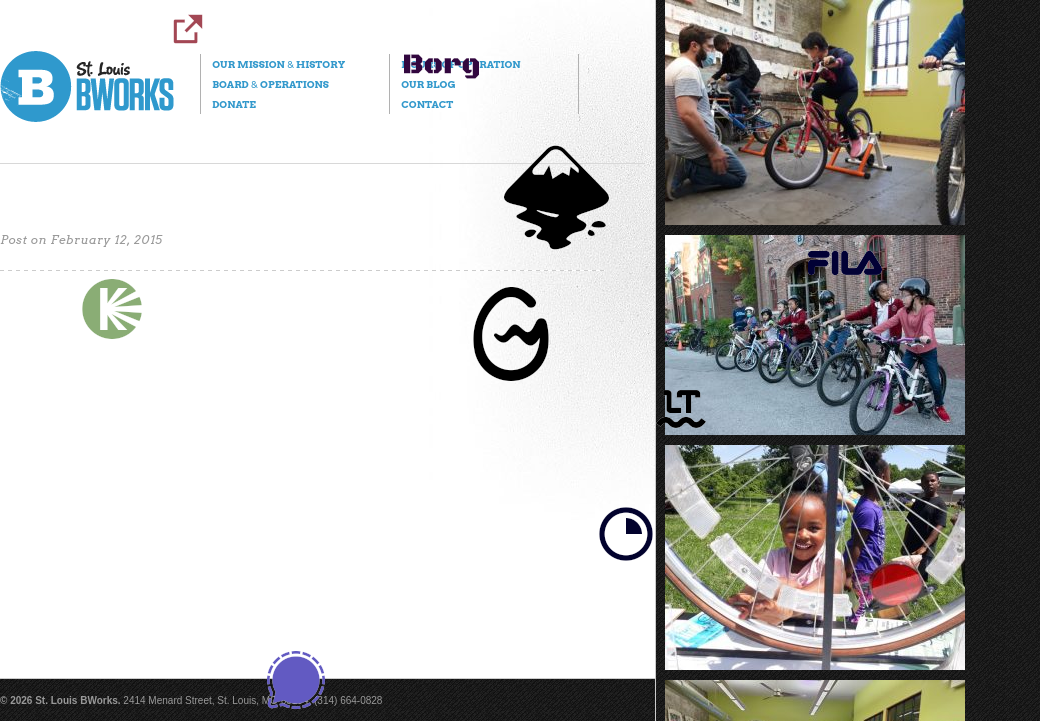 The width and height of the screenshot is (1040, 721). What do you see at coordinates (845, 263) in the screenshot?
I see `Fila brand logo` at bounding box center [845, 263].